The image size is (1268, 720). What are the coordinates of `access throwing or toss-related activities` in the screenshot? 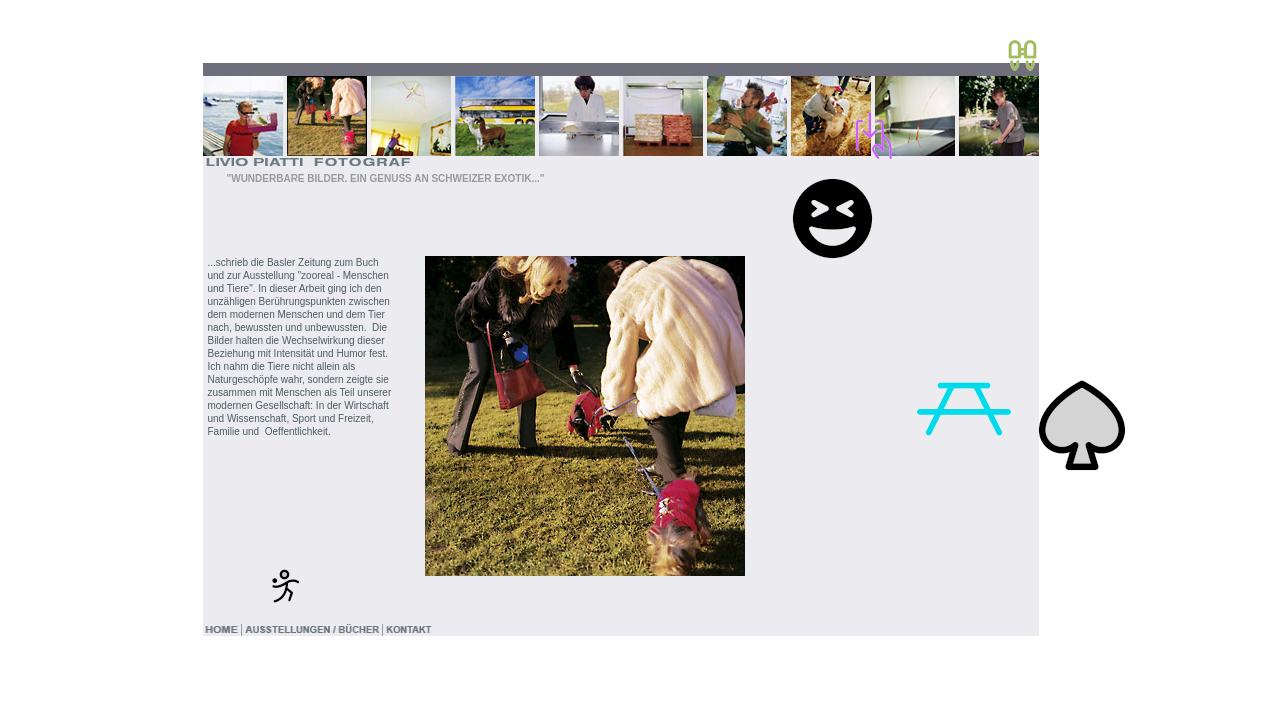 It's located at (284, 585).